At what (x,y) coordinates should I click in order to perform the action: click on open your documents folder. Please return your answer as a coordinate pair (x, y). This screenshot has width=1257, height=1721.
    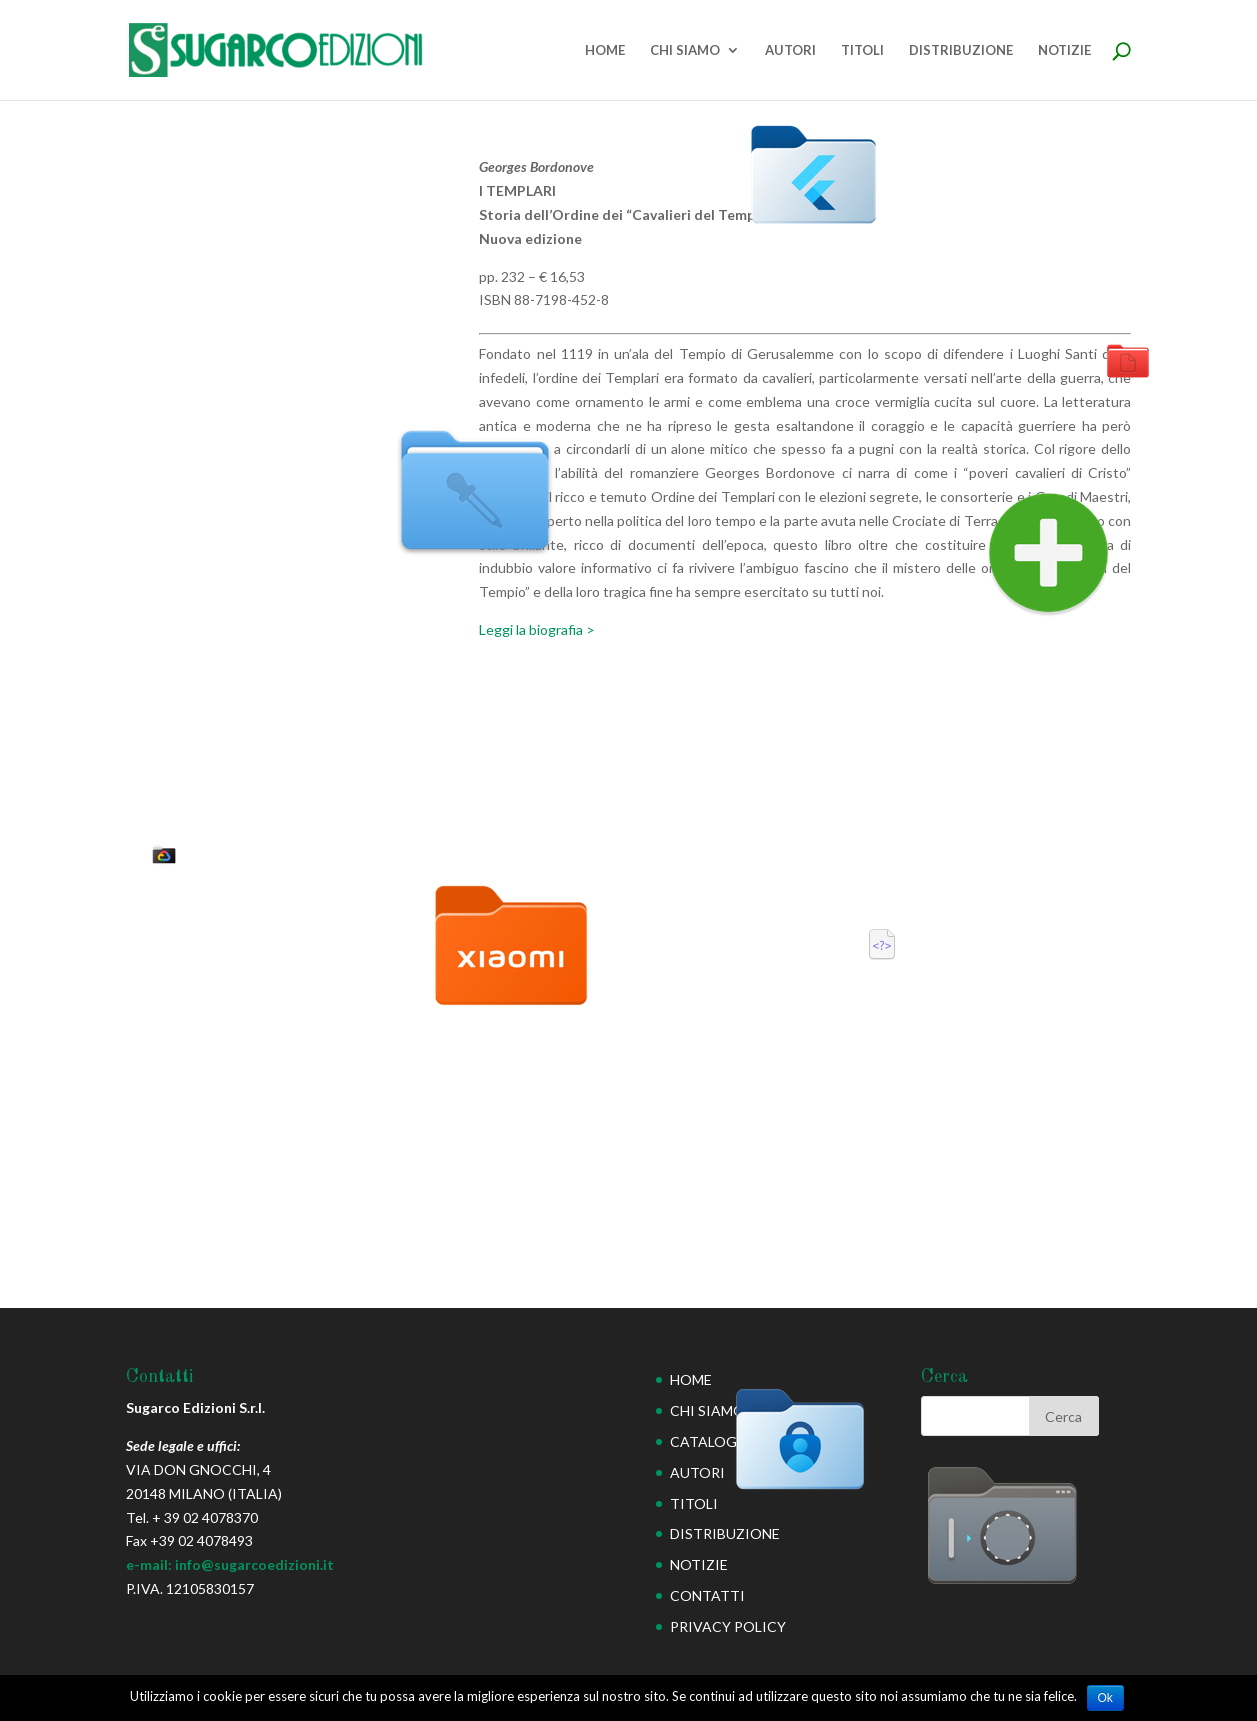
    Looking at the image, I should click on (1128, 361).